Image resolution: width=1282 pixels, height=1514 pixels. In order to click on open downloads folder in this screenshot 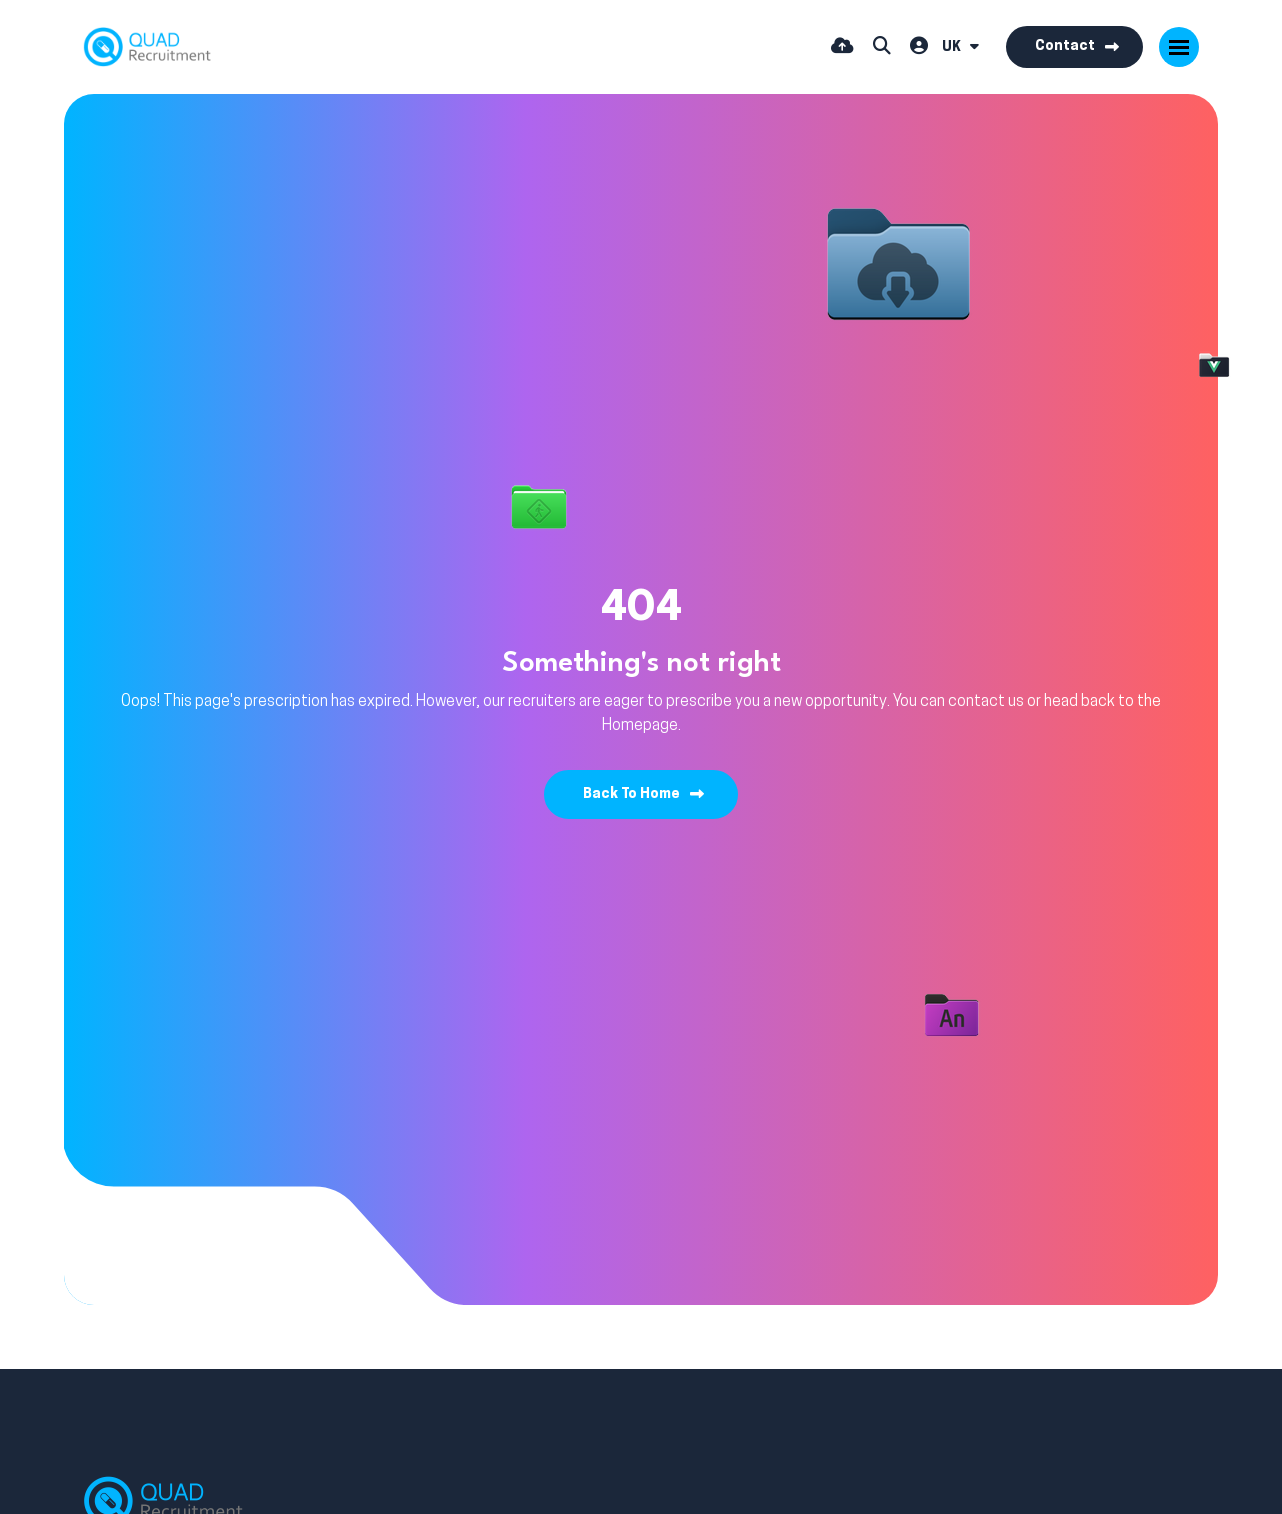, I will do `click(898, 268)`.